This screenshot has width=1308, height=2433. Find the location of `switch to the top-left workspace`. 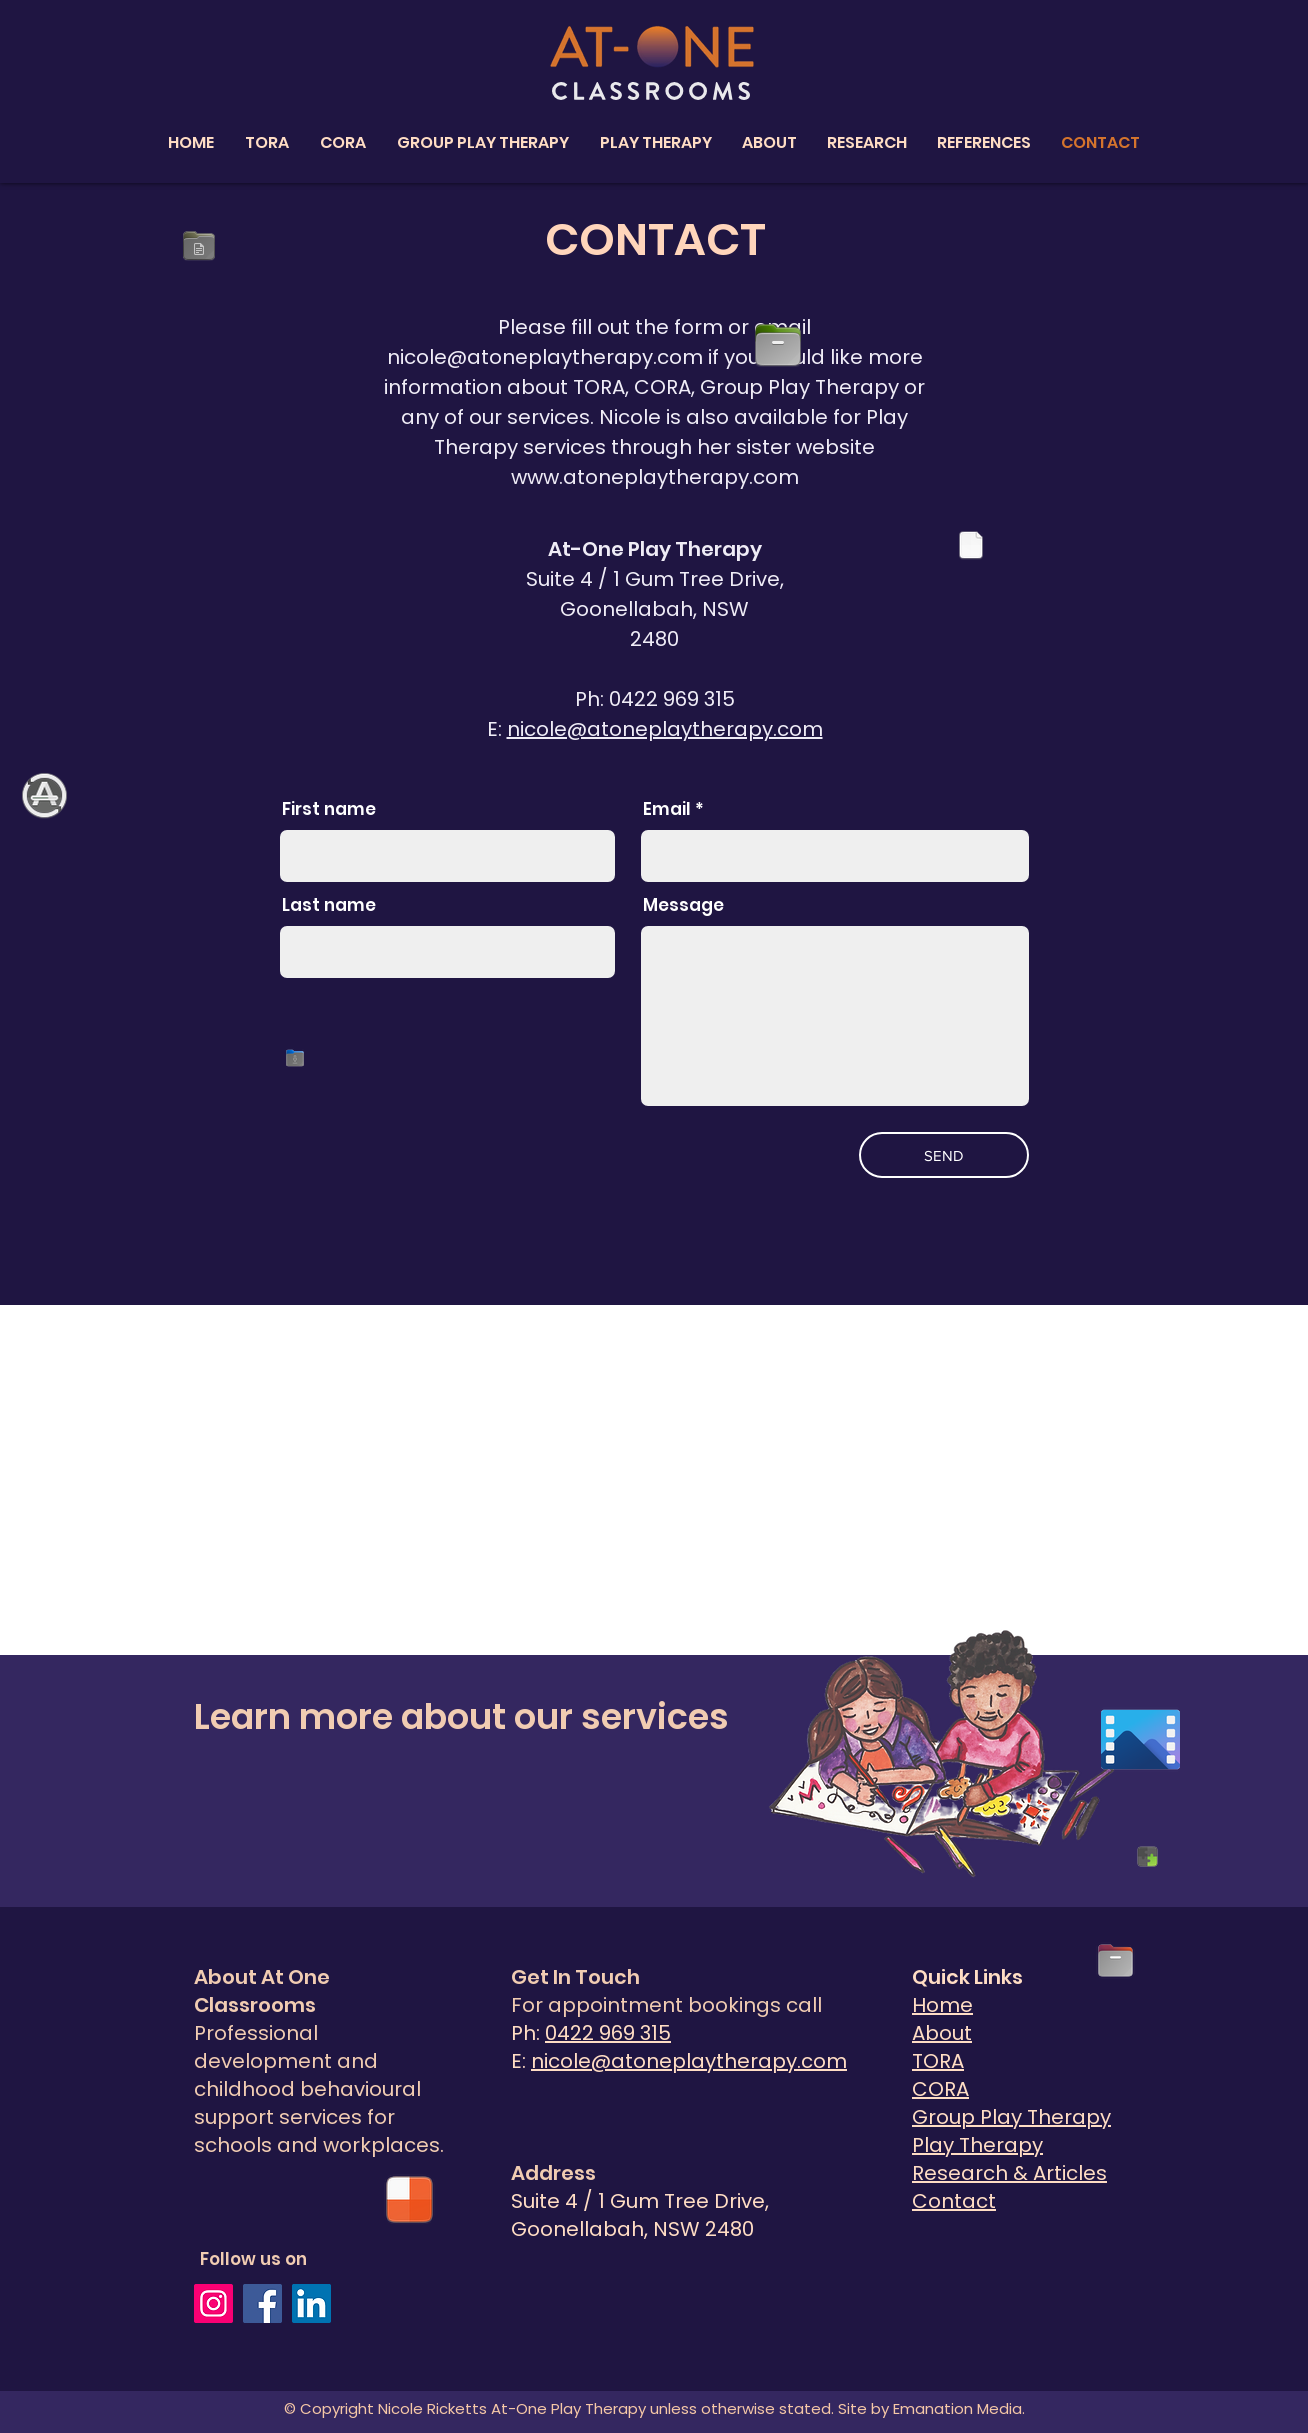

switch to the top-left workspace is located at coordinates (409, 2199).